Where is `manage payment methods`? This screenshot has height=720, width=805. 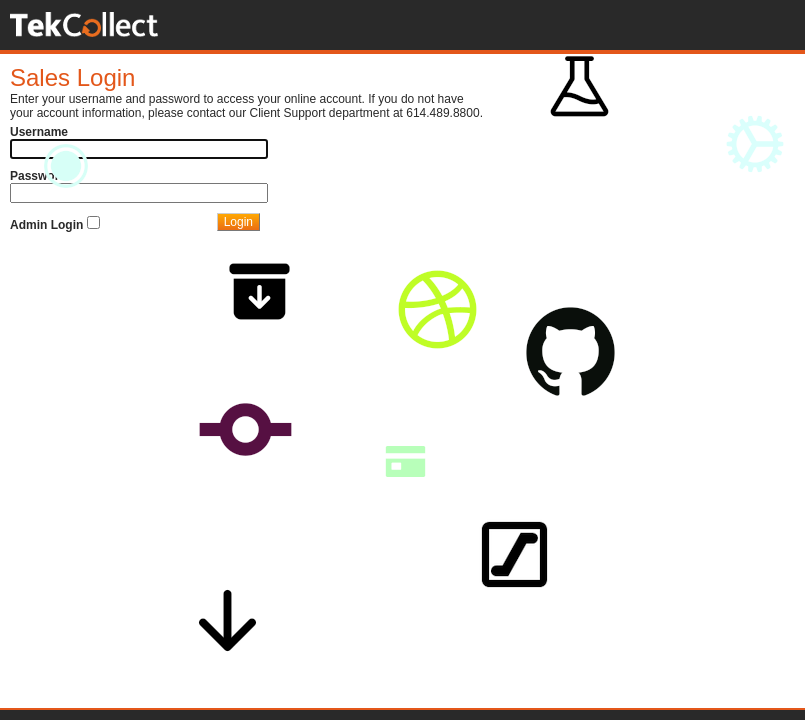
manage payment methods is located at coordinates (405, 461).